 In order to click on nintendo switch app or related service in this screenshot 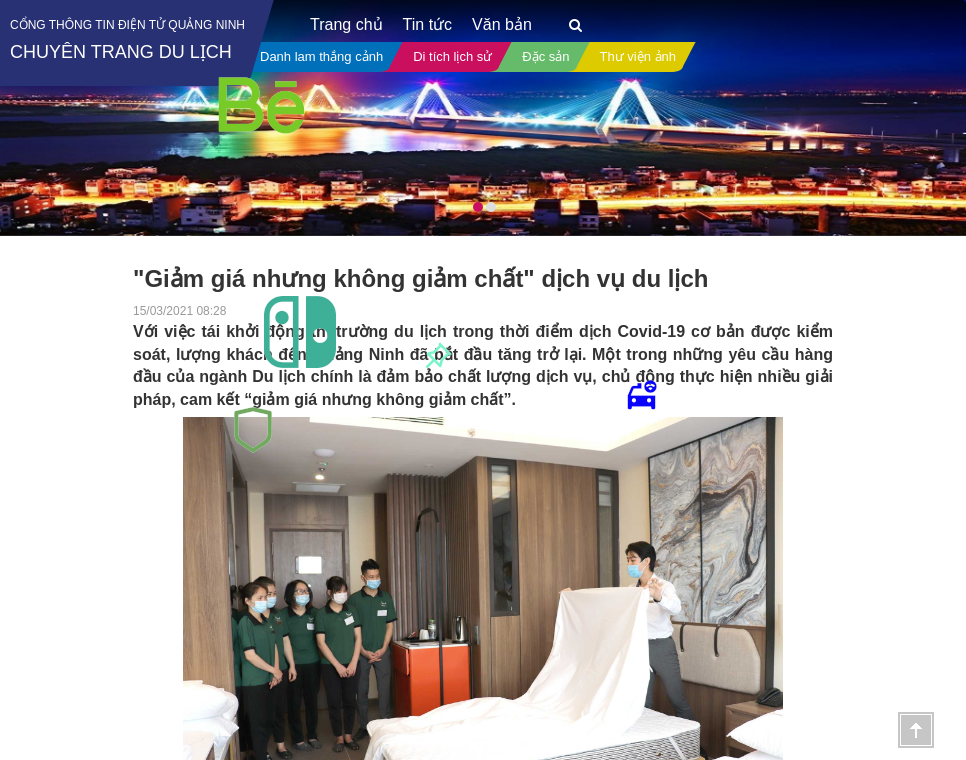, I will do `click(300, 332)`.